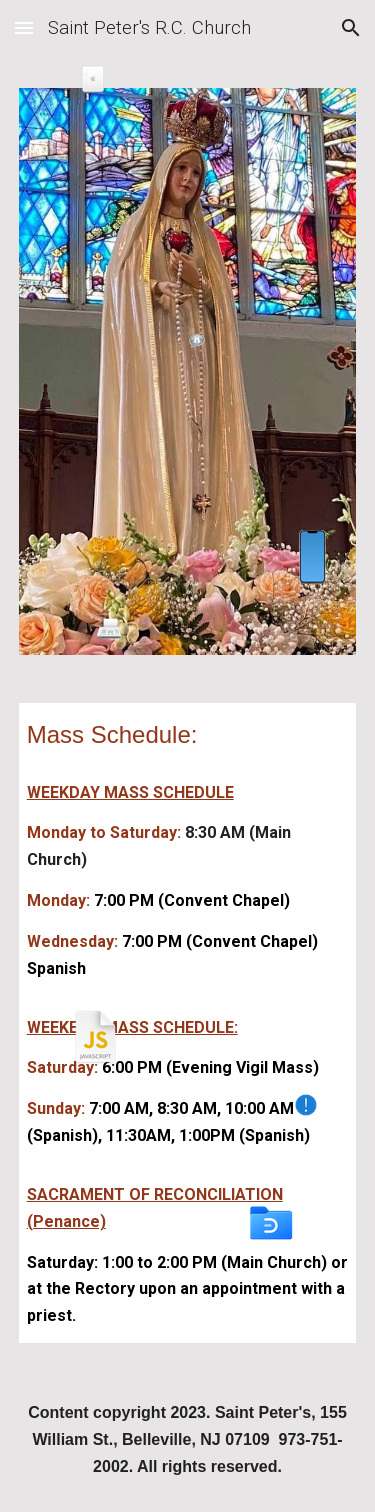  Describe the element at coordinates (197, 342) in the screenshot. I see `receive a message from a remote desktop administrator` at that location.